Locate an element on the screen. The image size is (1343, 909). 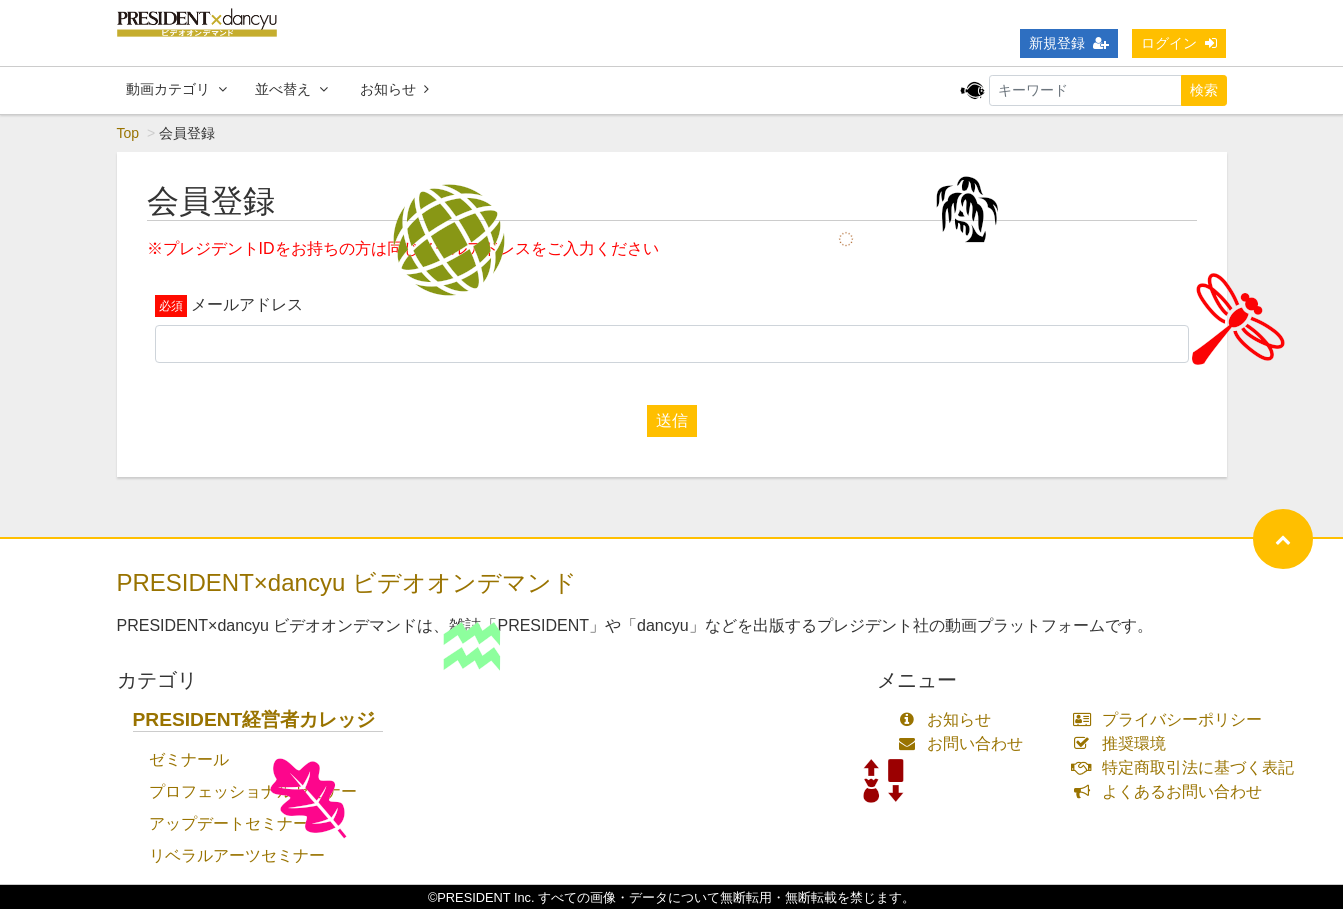
select willow tree in a nature or gardening game is located at coordinates (965, 209).